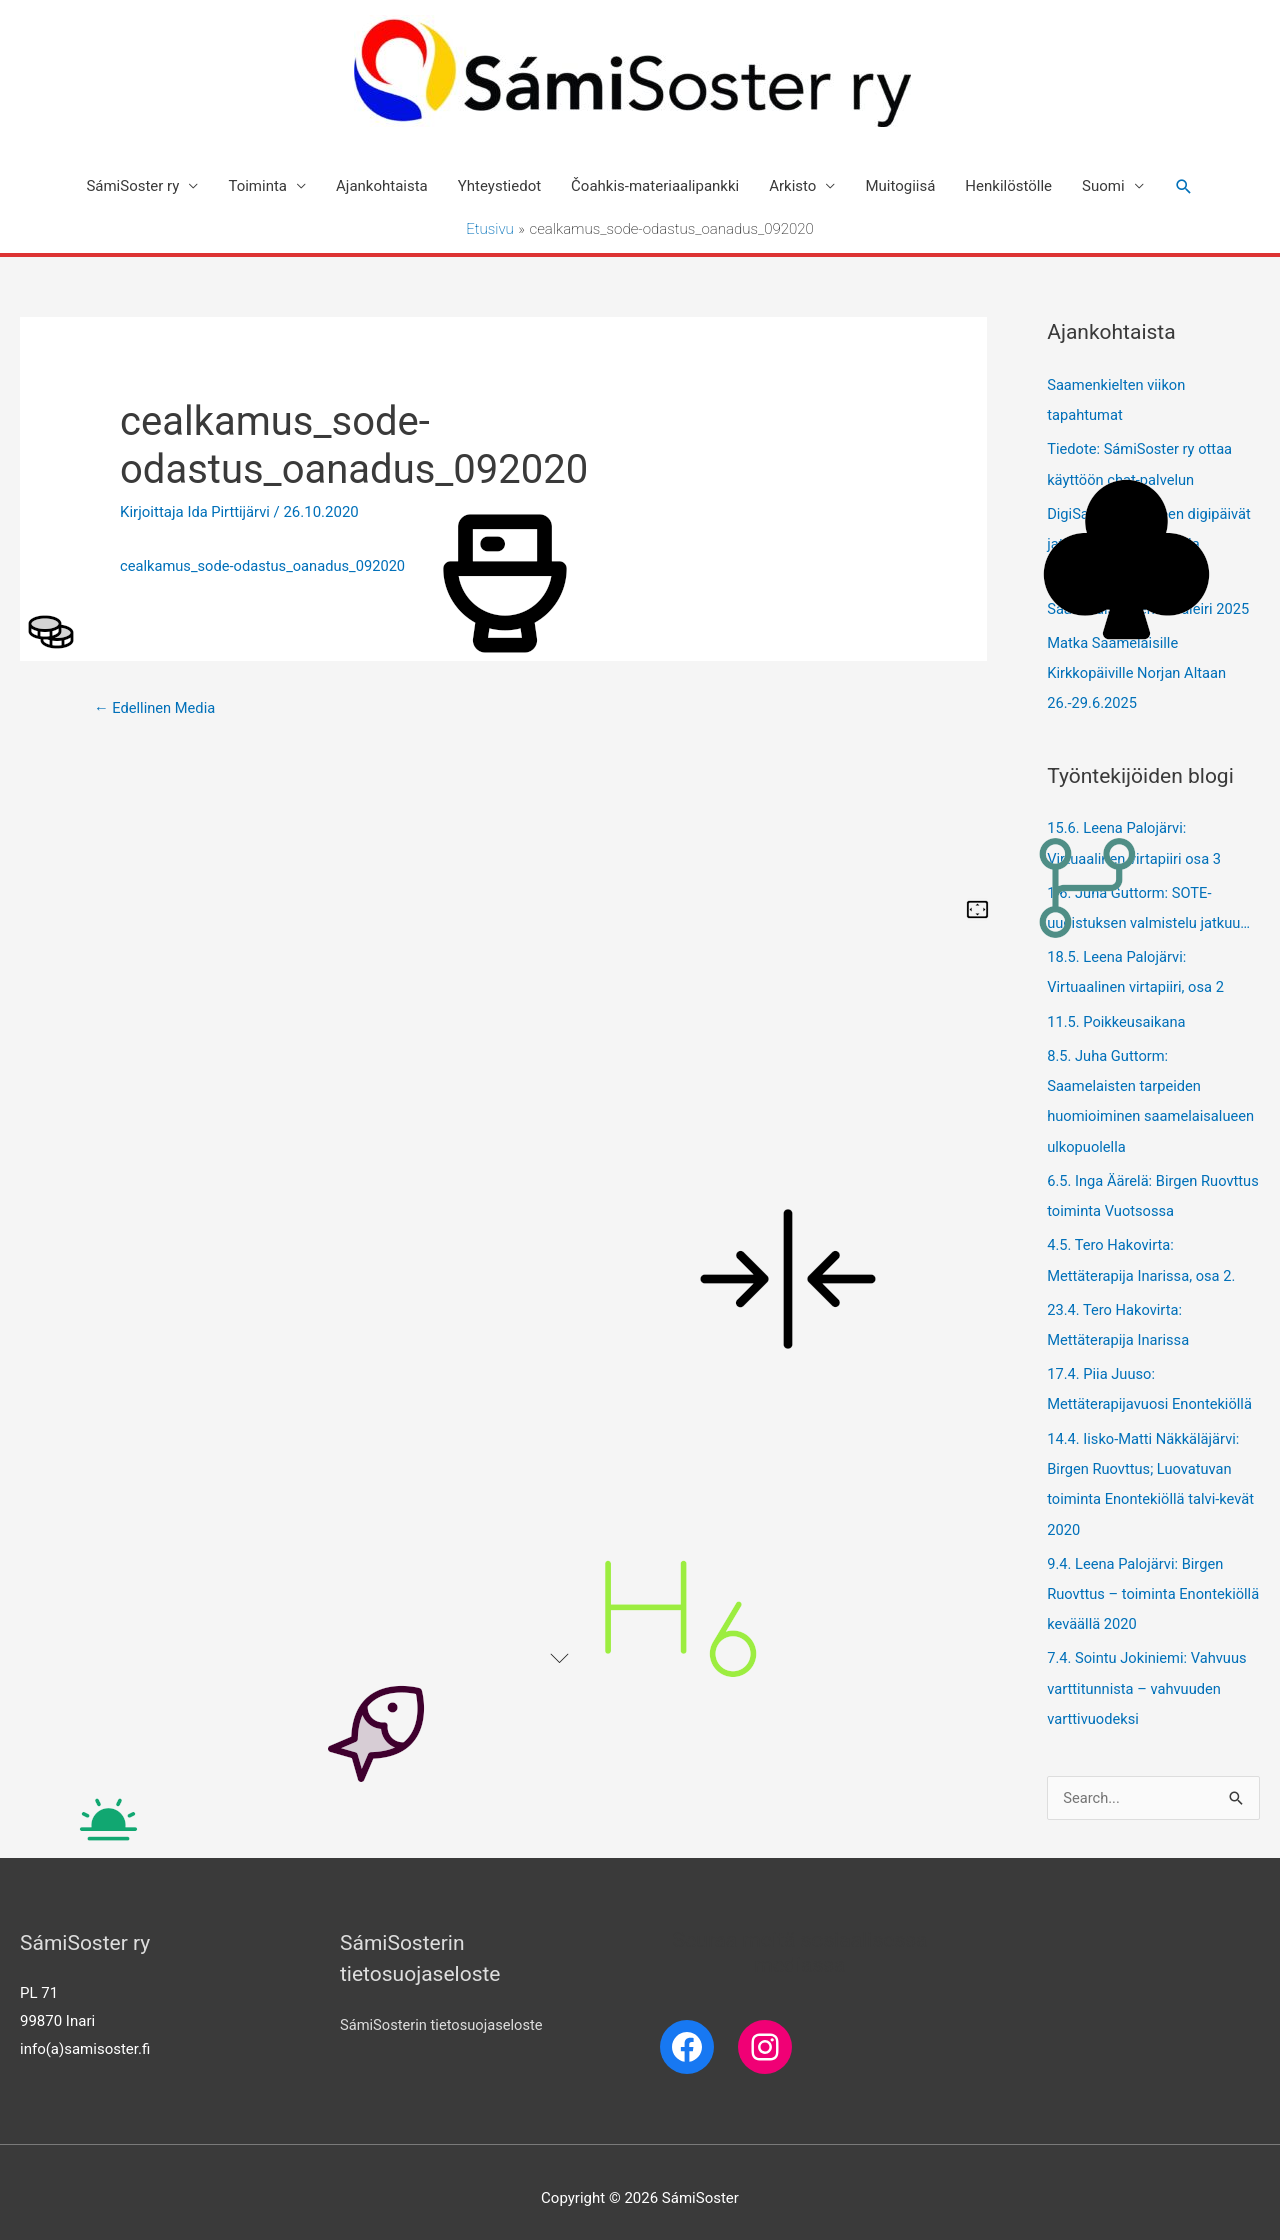  What do you see at coordinates (381, 1729) in the screenshot?
I see `browse seafood or fish-related content` at bounding box center [381, 1729].